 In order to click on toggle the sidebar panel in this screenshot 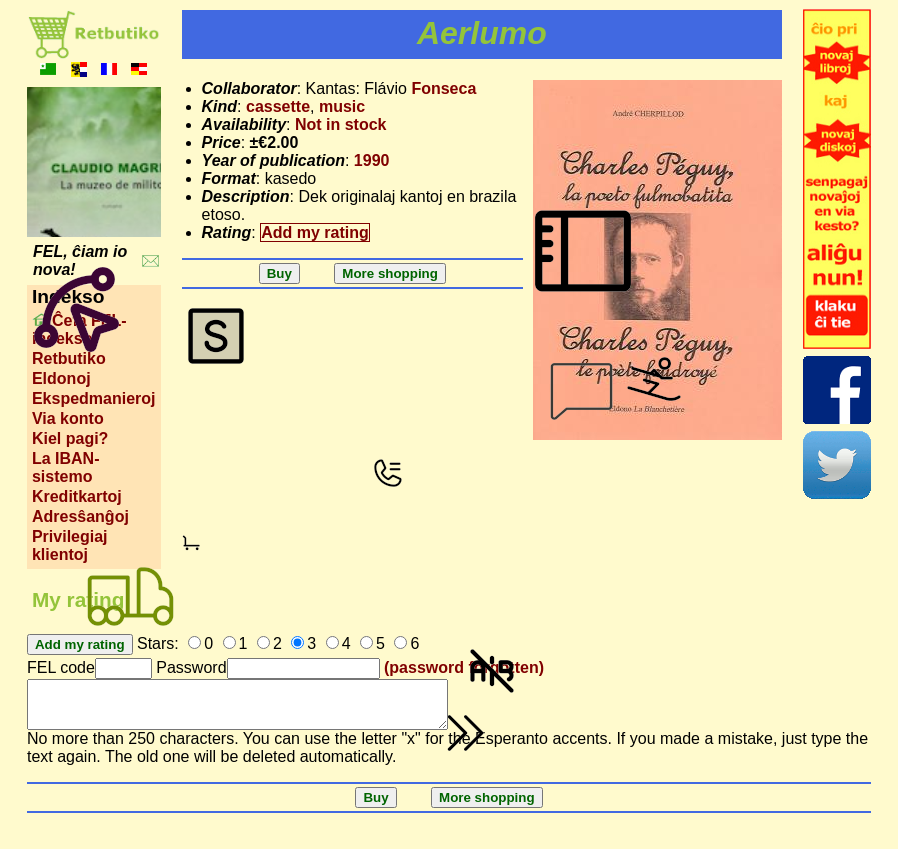, I will do `click(583, 251)`.